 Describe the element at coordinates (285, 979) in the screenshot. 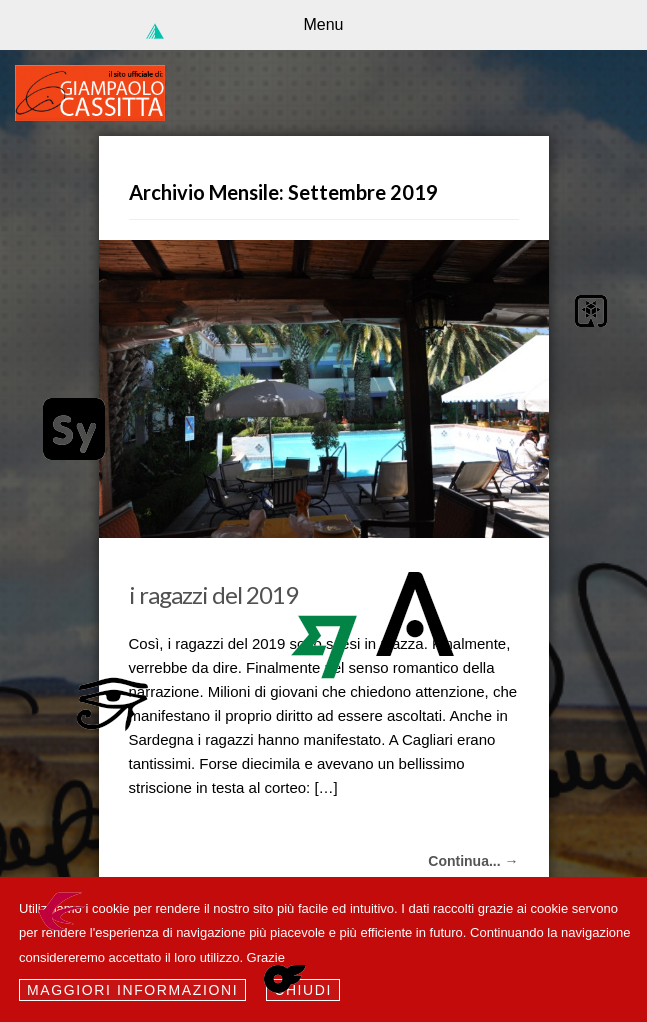

I see `open the OnlyFans app` at that location.